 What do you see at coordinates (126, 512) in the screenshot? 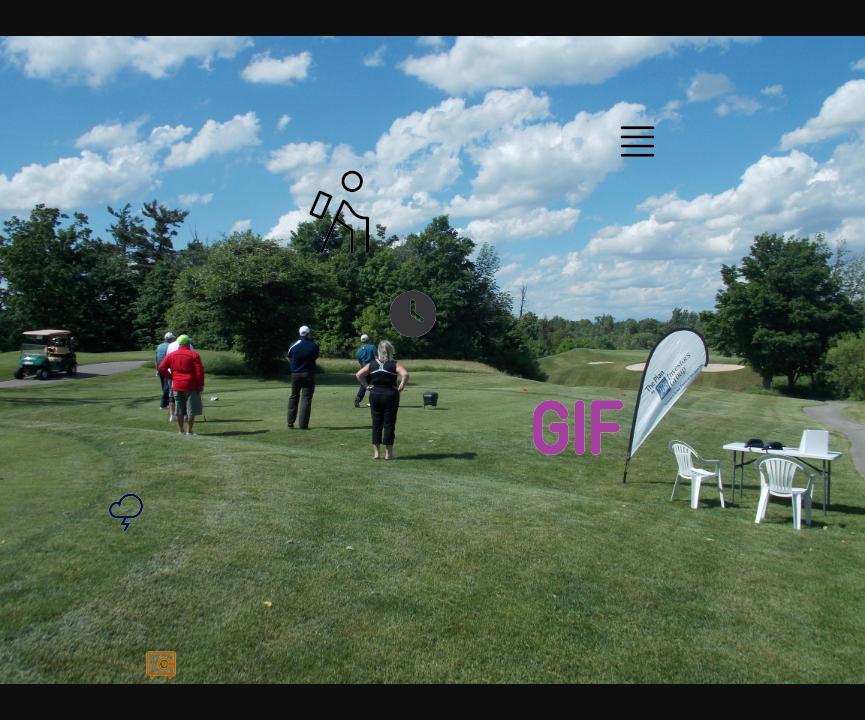
I see `indicates thunderstorm or severe weather conditions` at bounding box center [126, 512].